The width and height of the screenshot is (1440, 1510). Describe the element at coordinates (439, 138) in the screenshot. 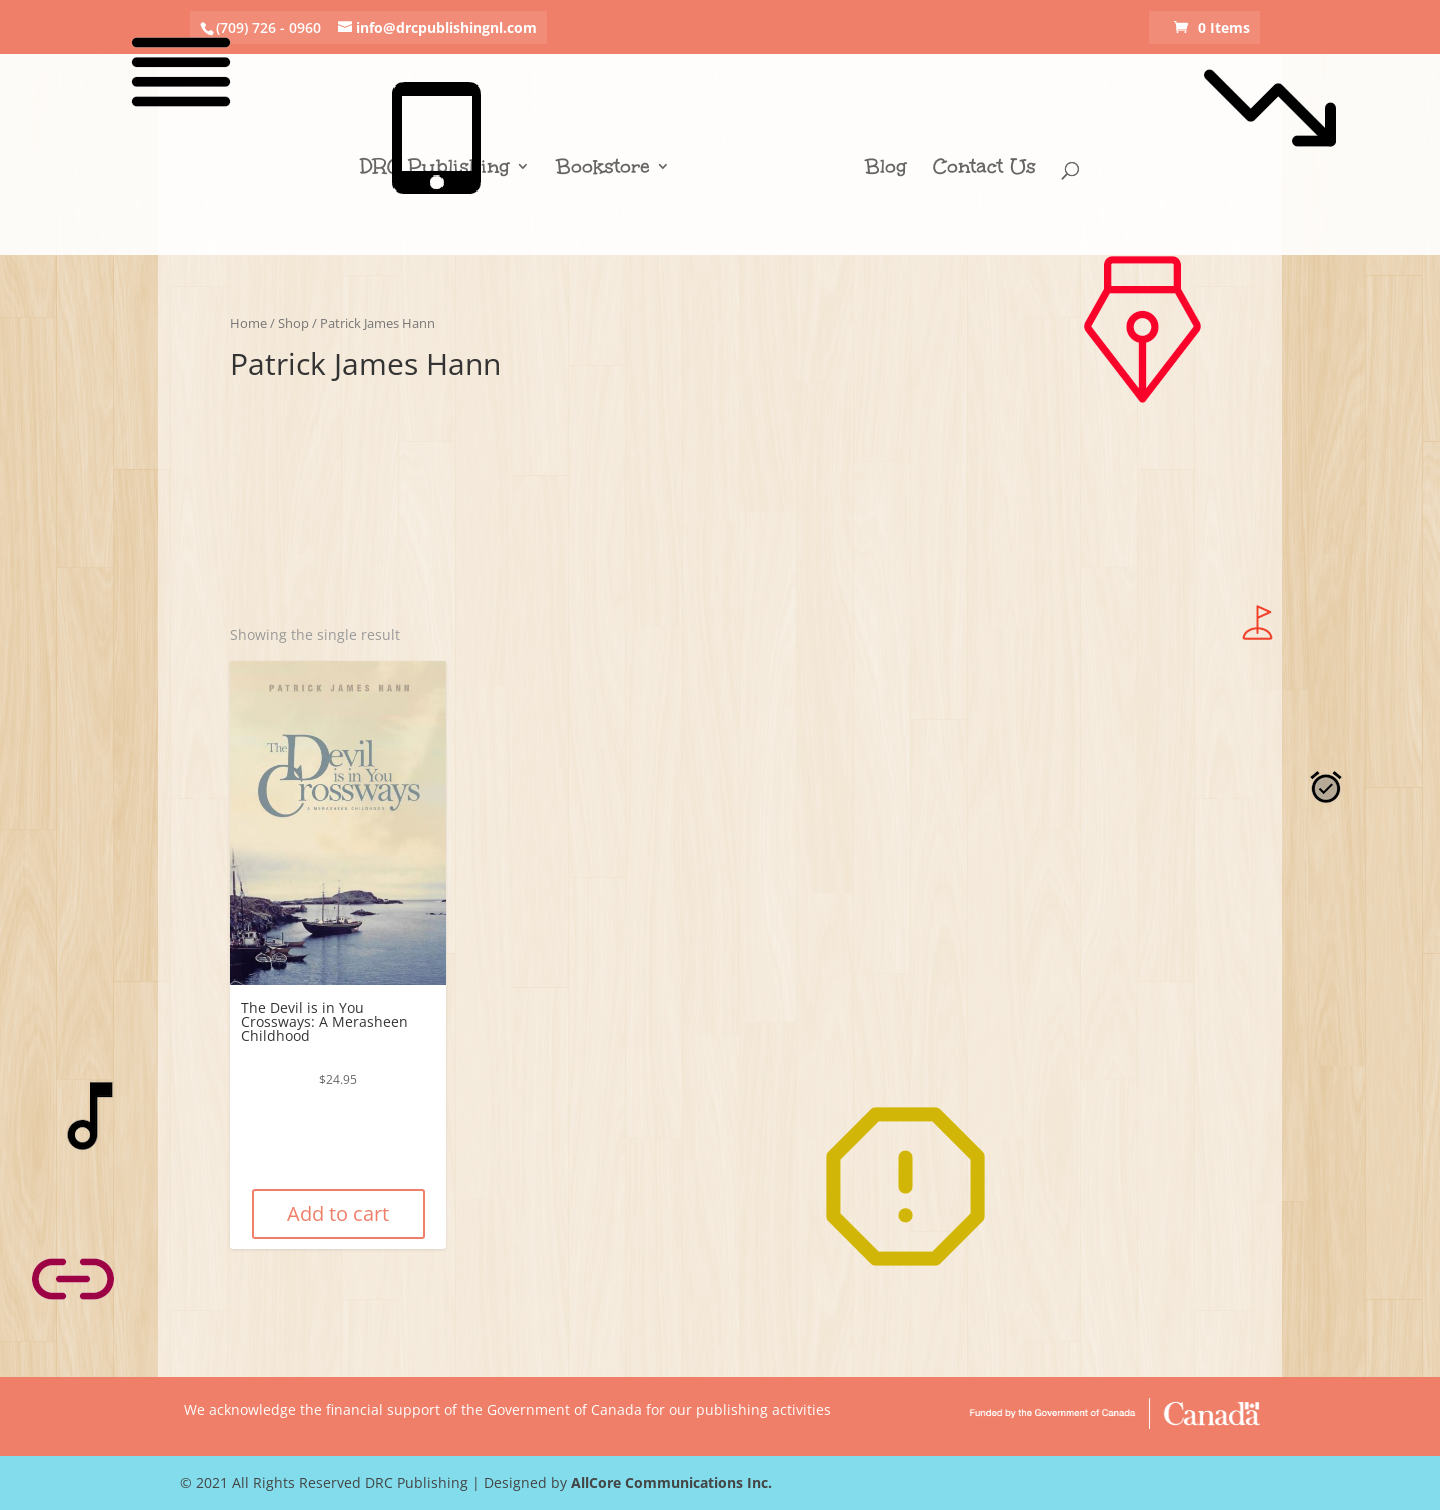

I see `switch to tablet view or mode` at that location.